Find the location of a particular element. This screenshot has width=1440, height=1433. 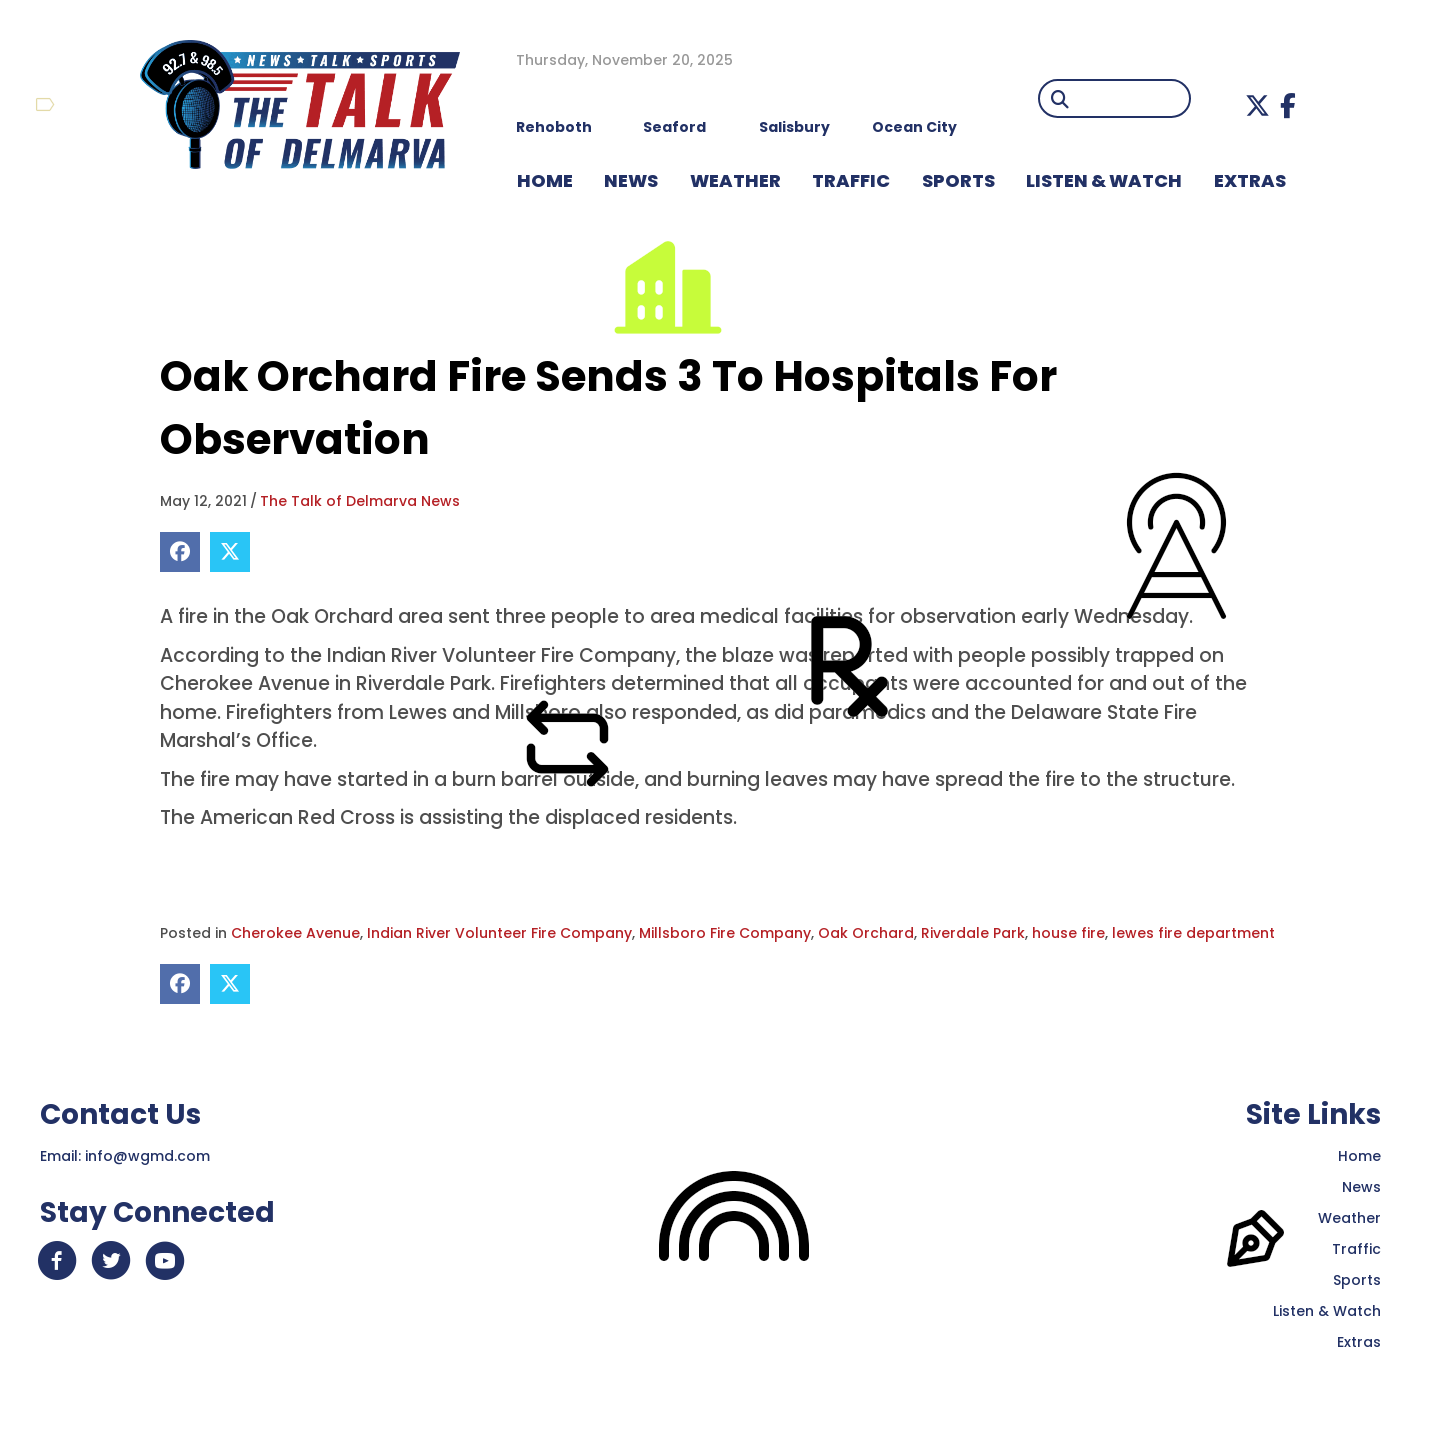

view properties or real estate listings is located at coordinates (668, 291).